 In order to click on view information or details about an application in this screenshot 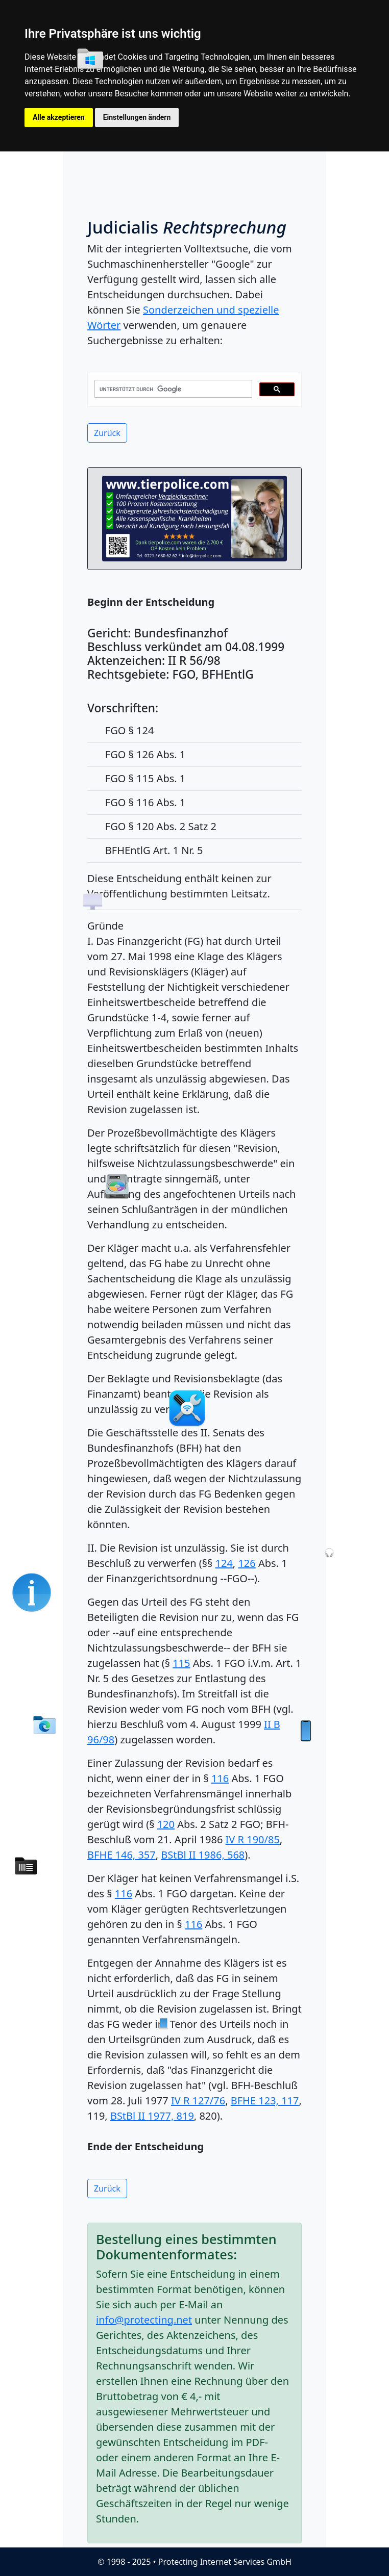, I will do `click(32, 1592)`.